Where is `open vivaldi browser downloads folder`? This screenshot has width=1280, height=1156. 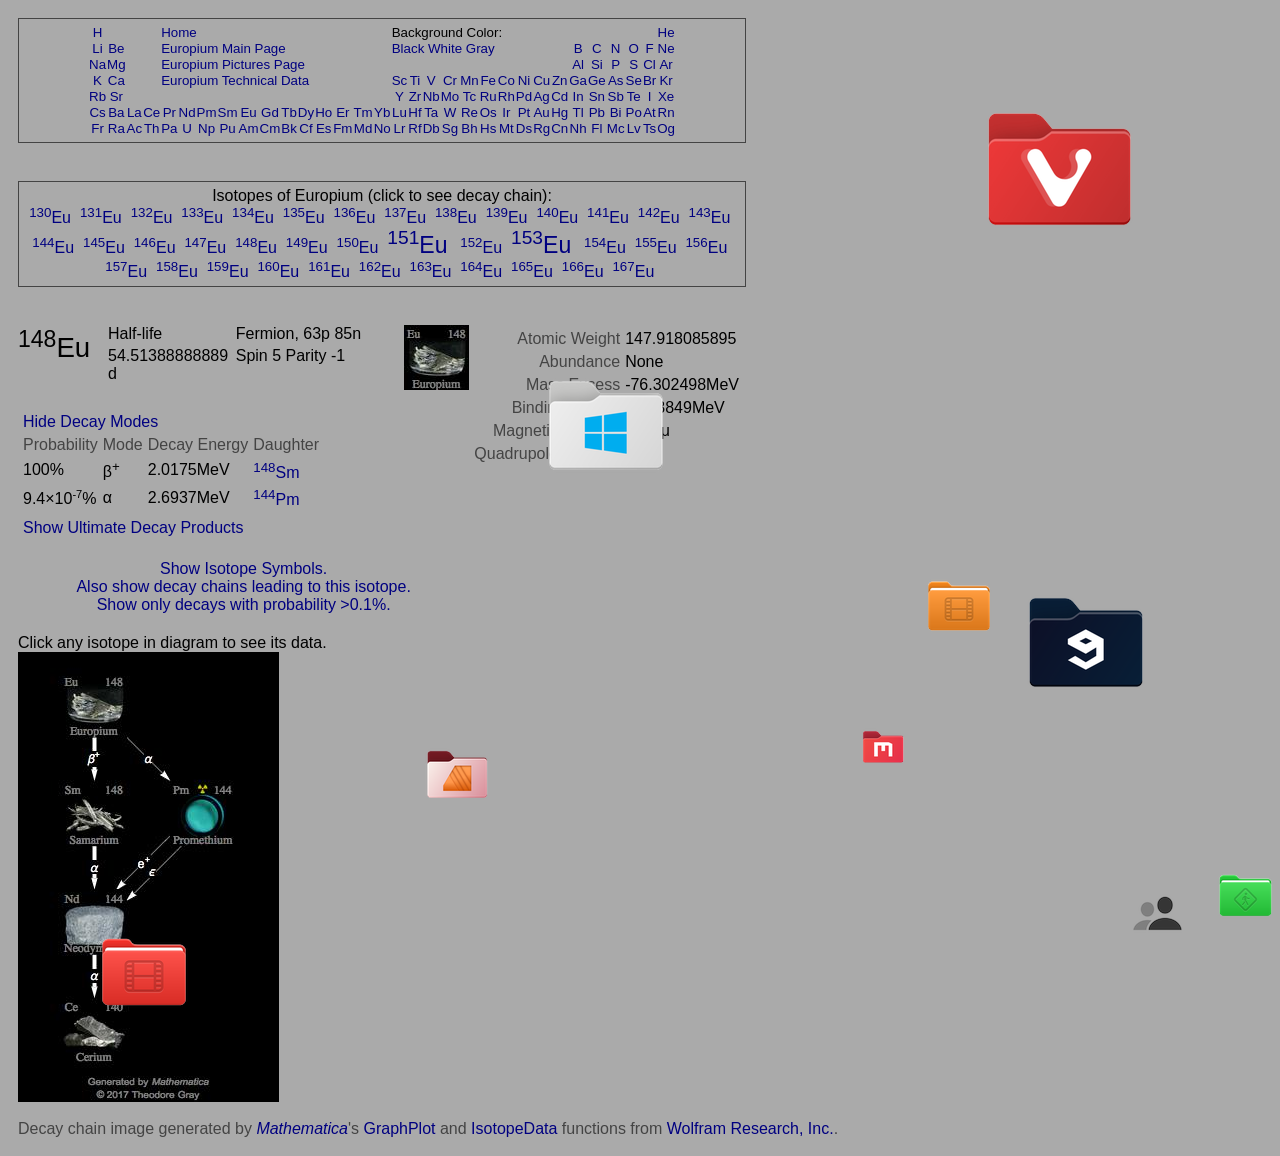 open vivaldi browser downloads folder is located at coordinates (1059, 173).